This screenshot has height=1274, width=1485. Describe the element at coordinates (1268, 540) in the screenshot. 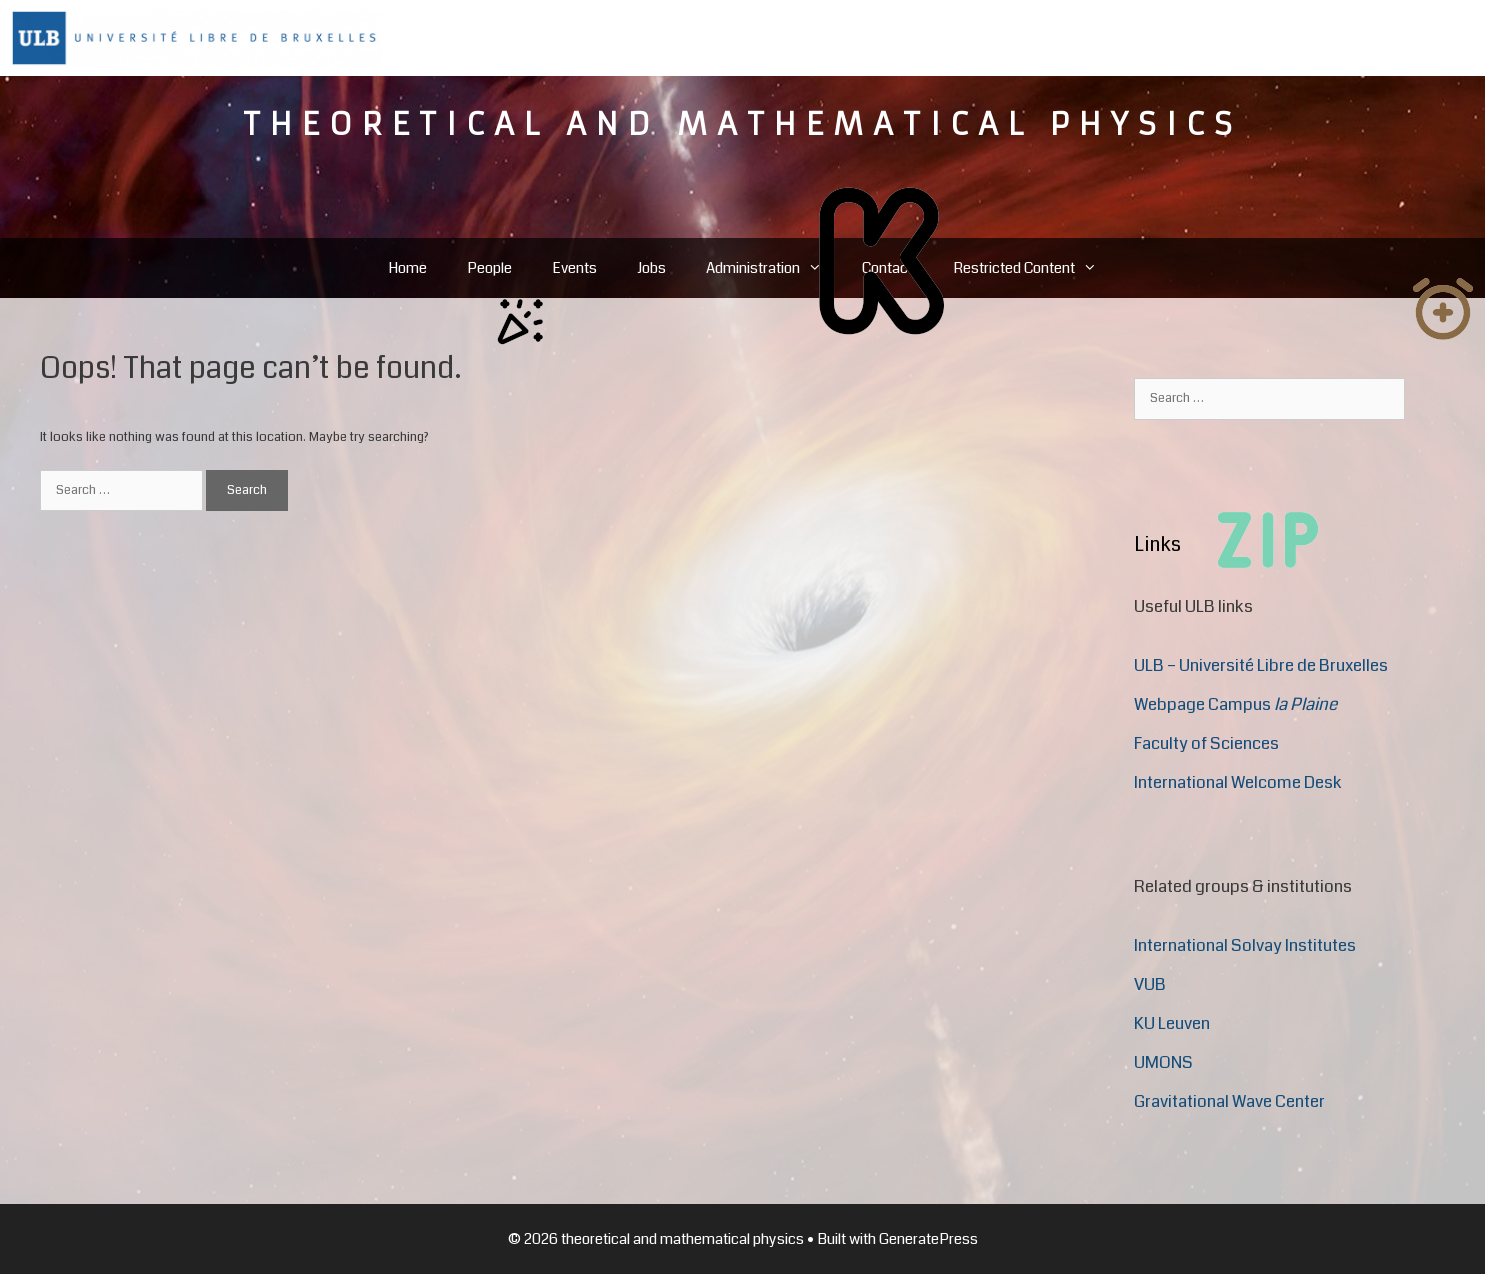

I see `compress files into a zip archive` at that location.